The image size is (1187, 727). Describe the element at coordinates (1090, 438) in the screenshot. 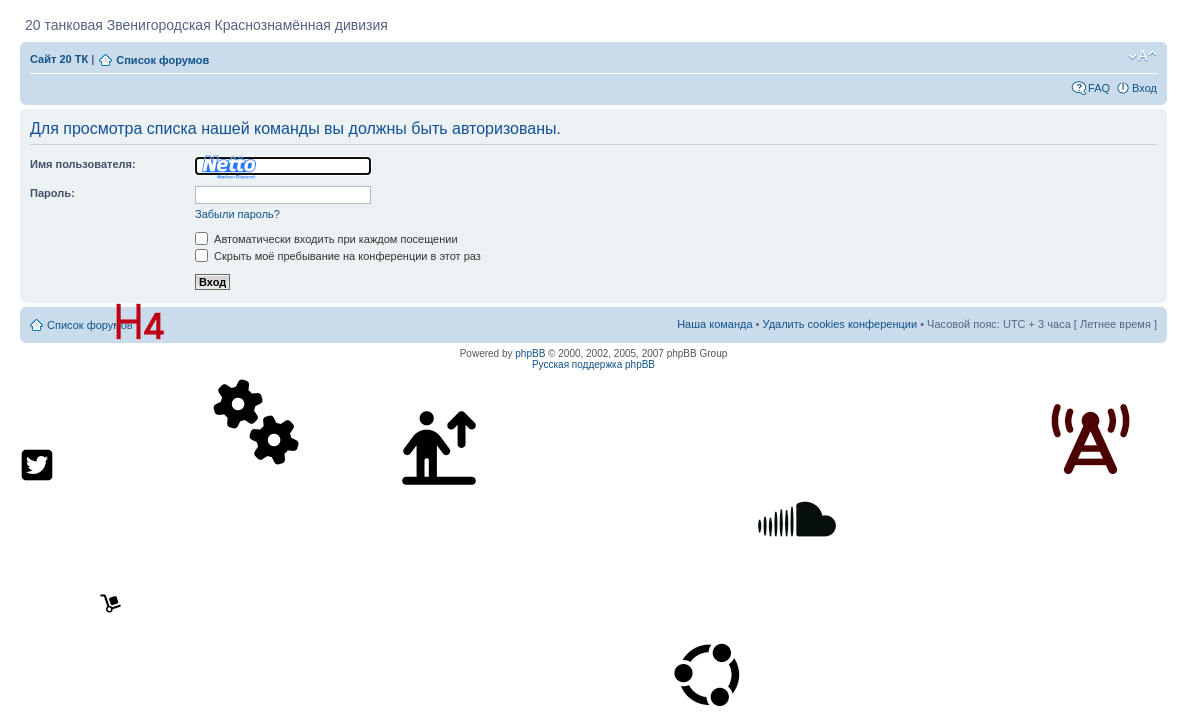

I see `indicates cellular network or mobile signal status` at that location.